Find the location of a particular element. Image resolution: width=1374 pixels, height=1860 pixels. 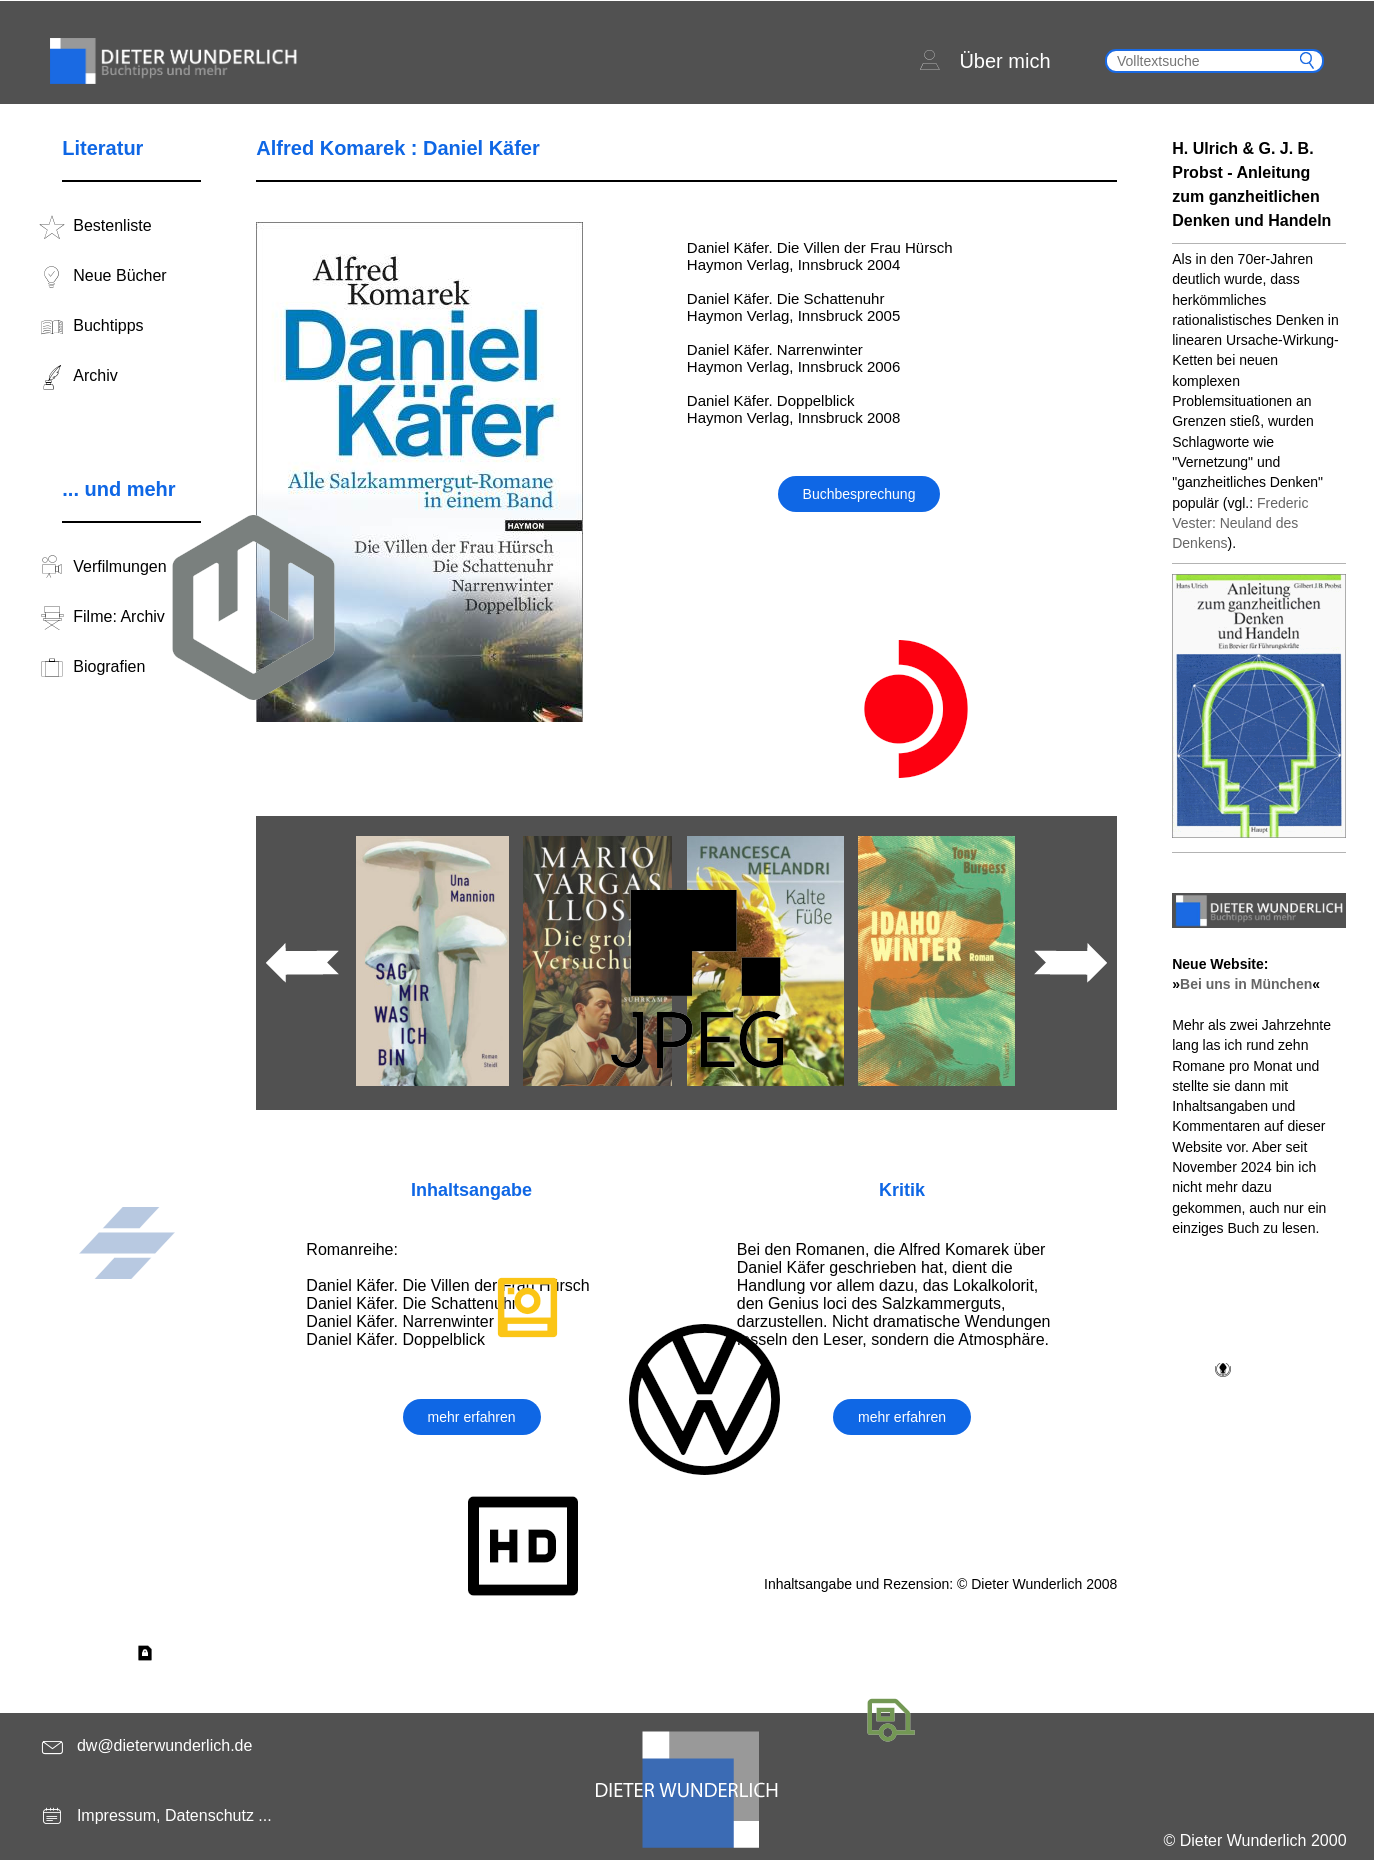

jpeg file format indicator is located at coordinates (697, 979).